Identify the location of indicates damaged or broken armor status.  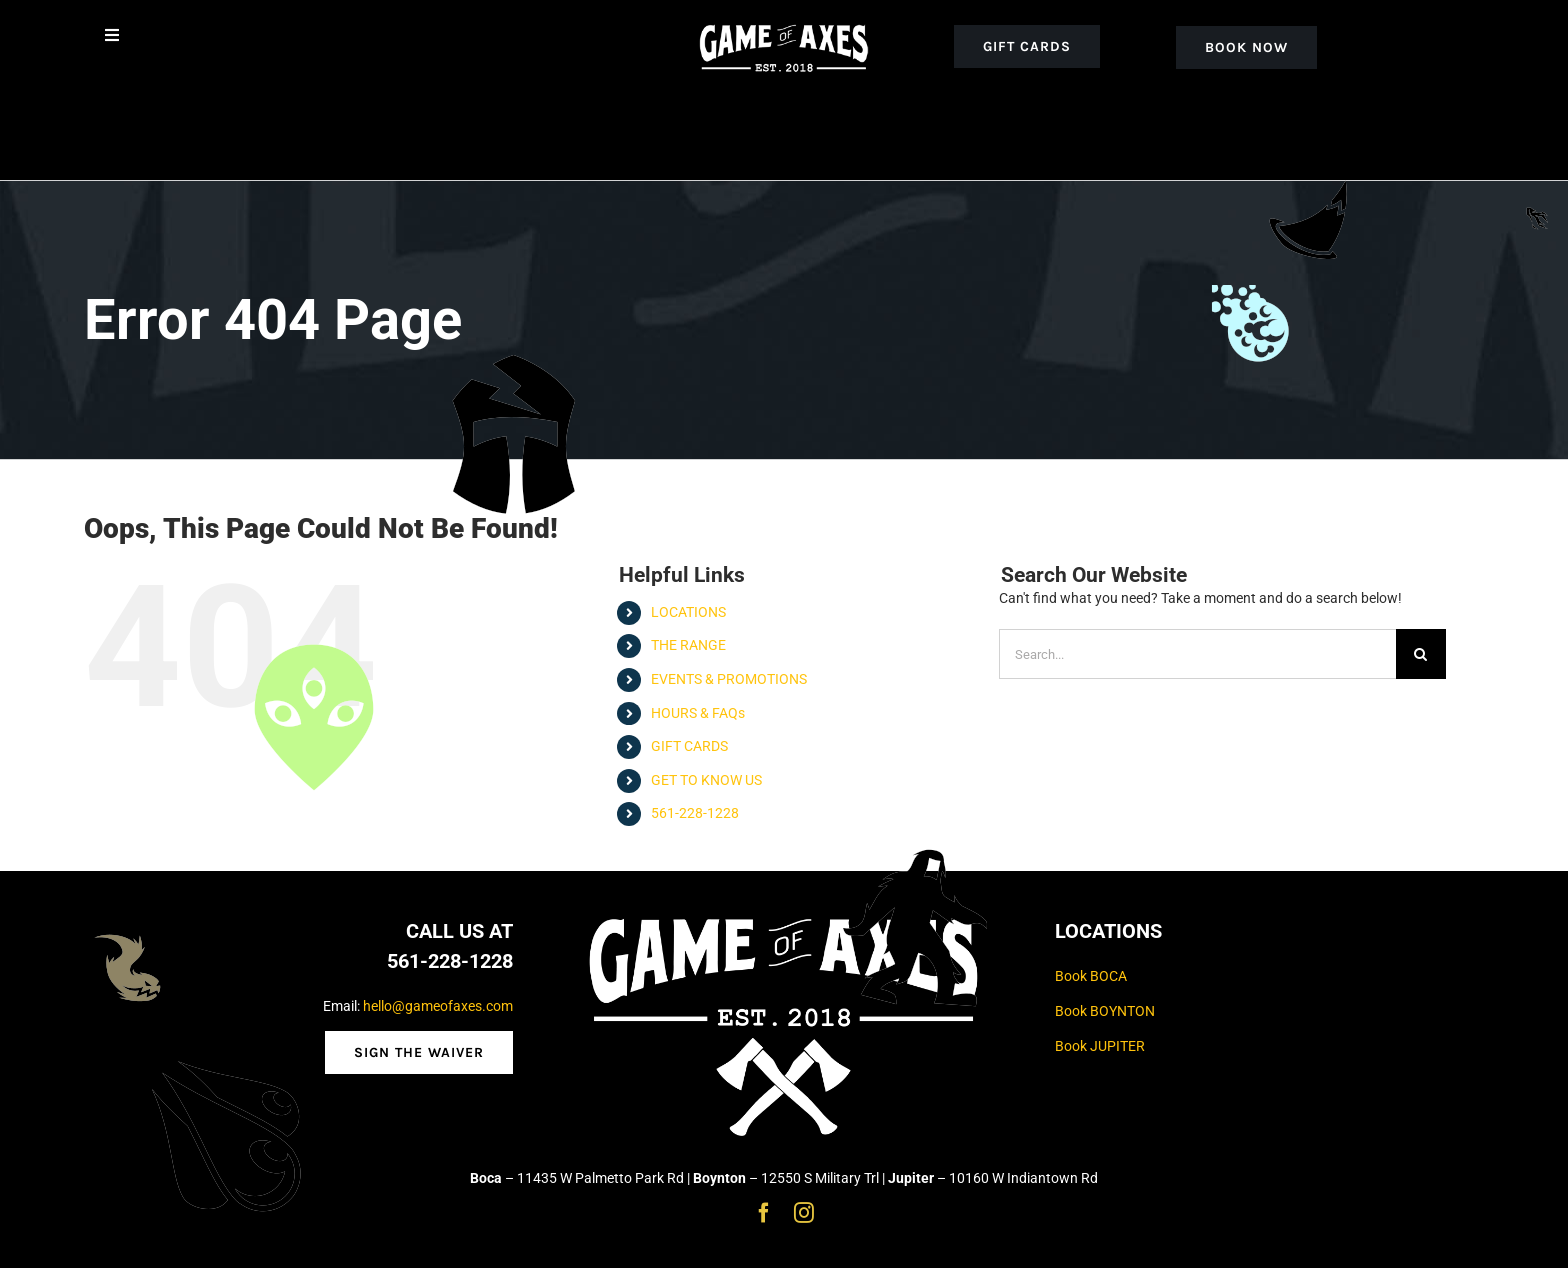
(513, 435).